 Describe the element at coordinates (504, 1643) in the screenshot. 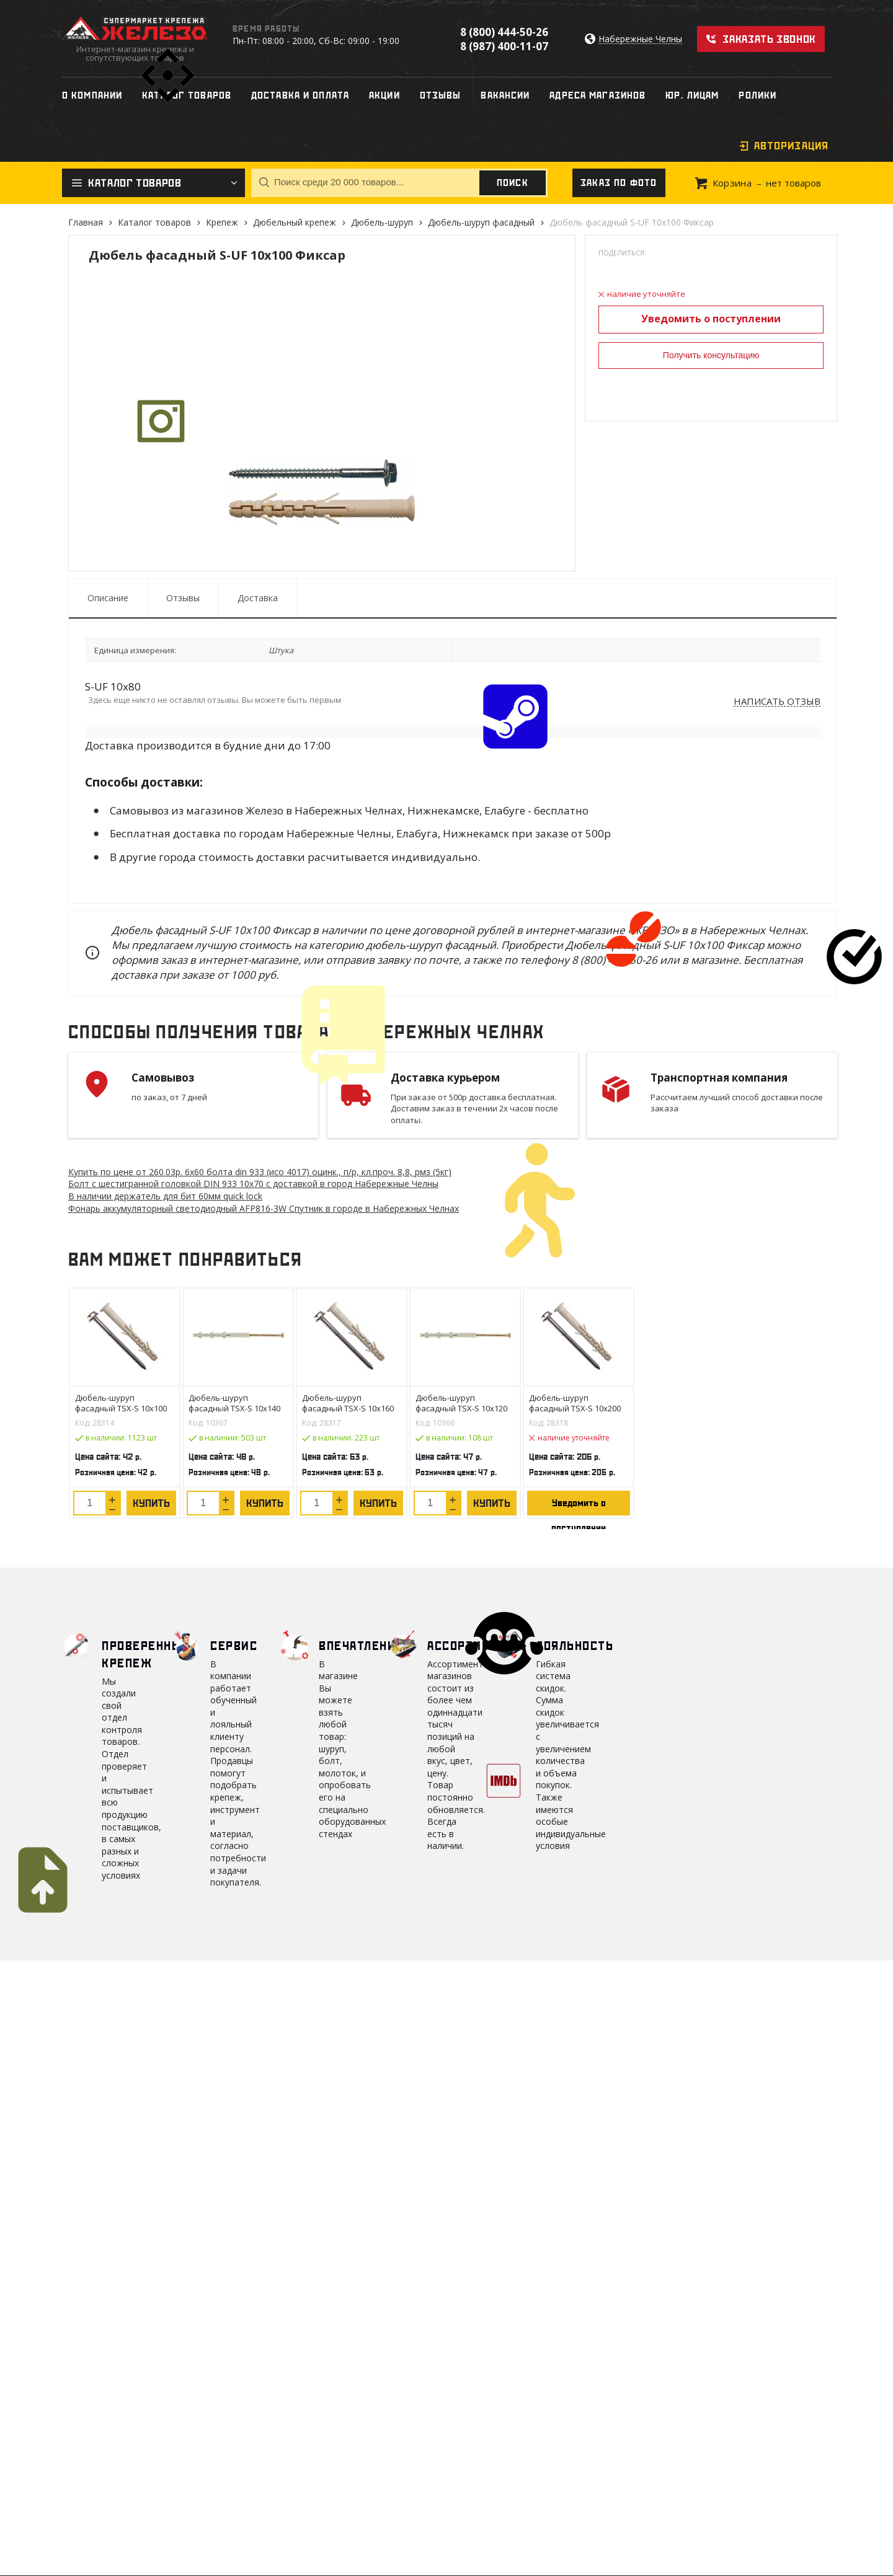

I see `add a laughing emoji reaction` at that location.